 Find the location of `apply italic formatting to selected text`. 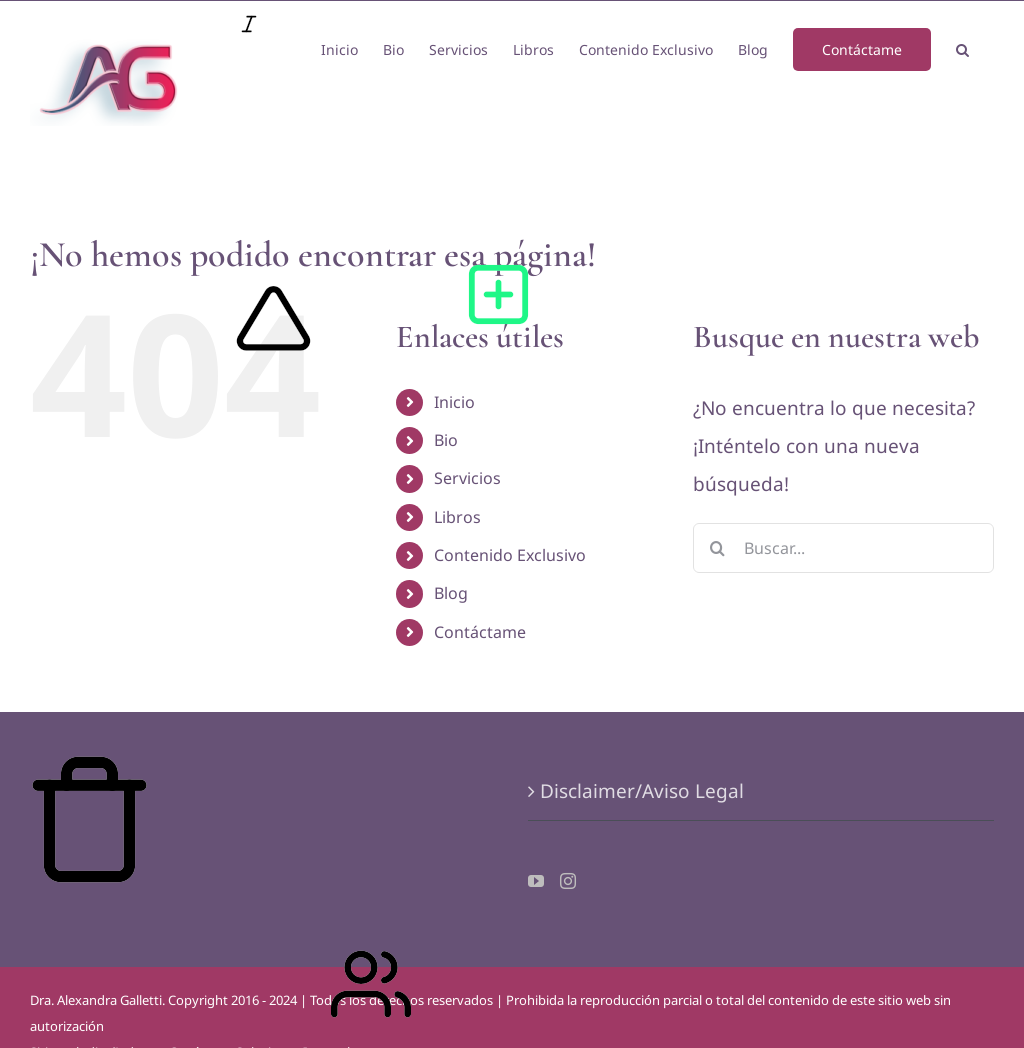

apply italic formatting to selected text is located at coordinates (249, 24).